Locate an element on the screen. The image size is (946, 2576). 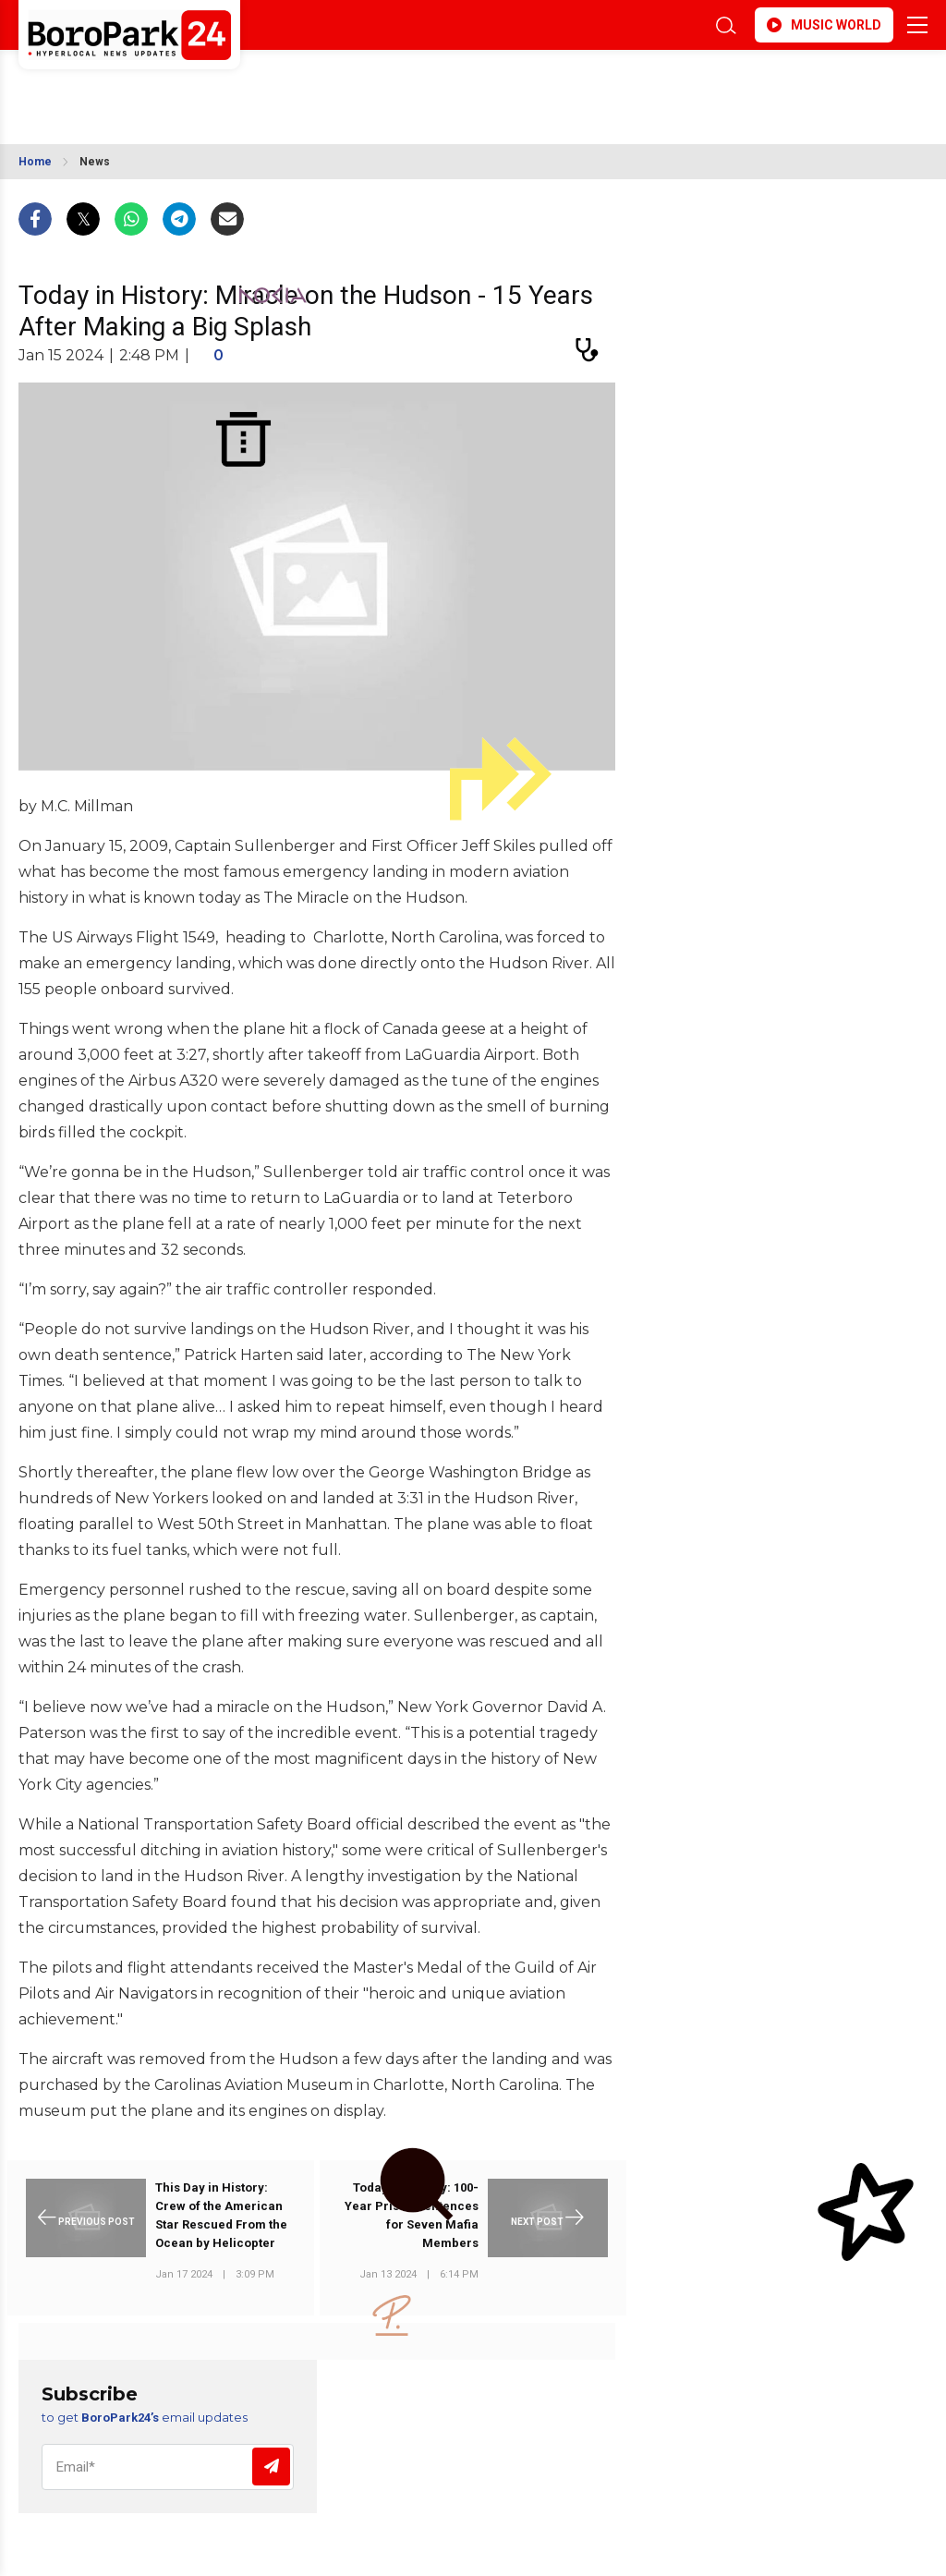
Nokia brand logo is located at coordinates (273, 295).